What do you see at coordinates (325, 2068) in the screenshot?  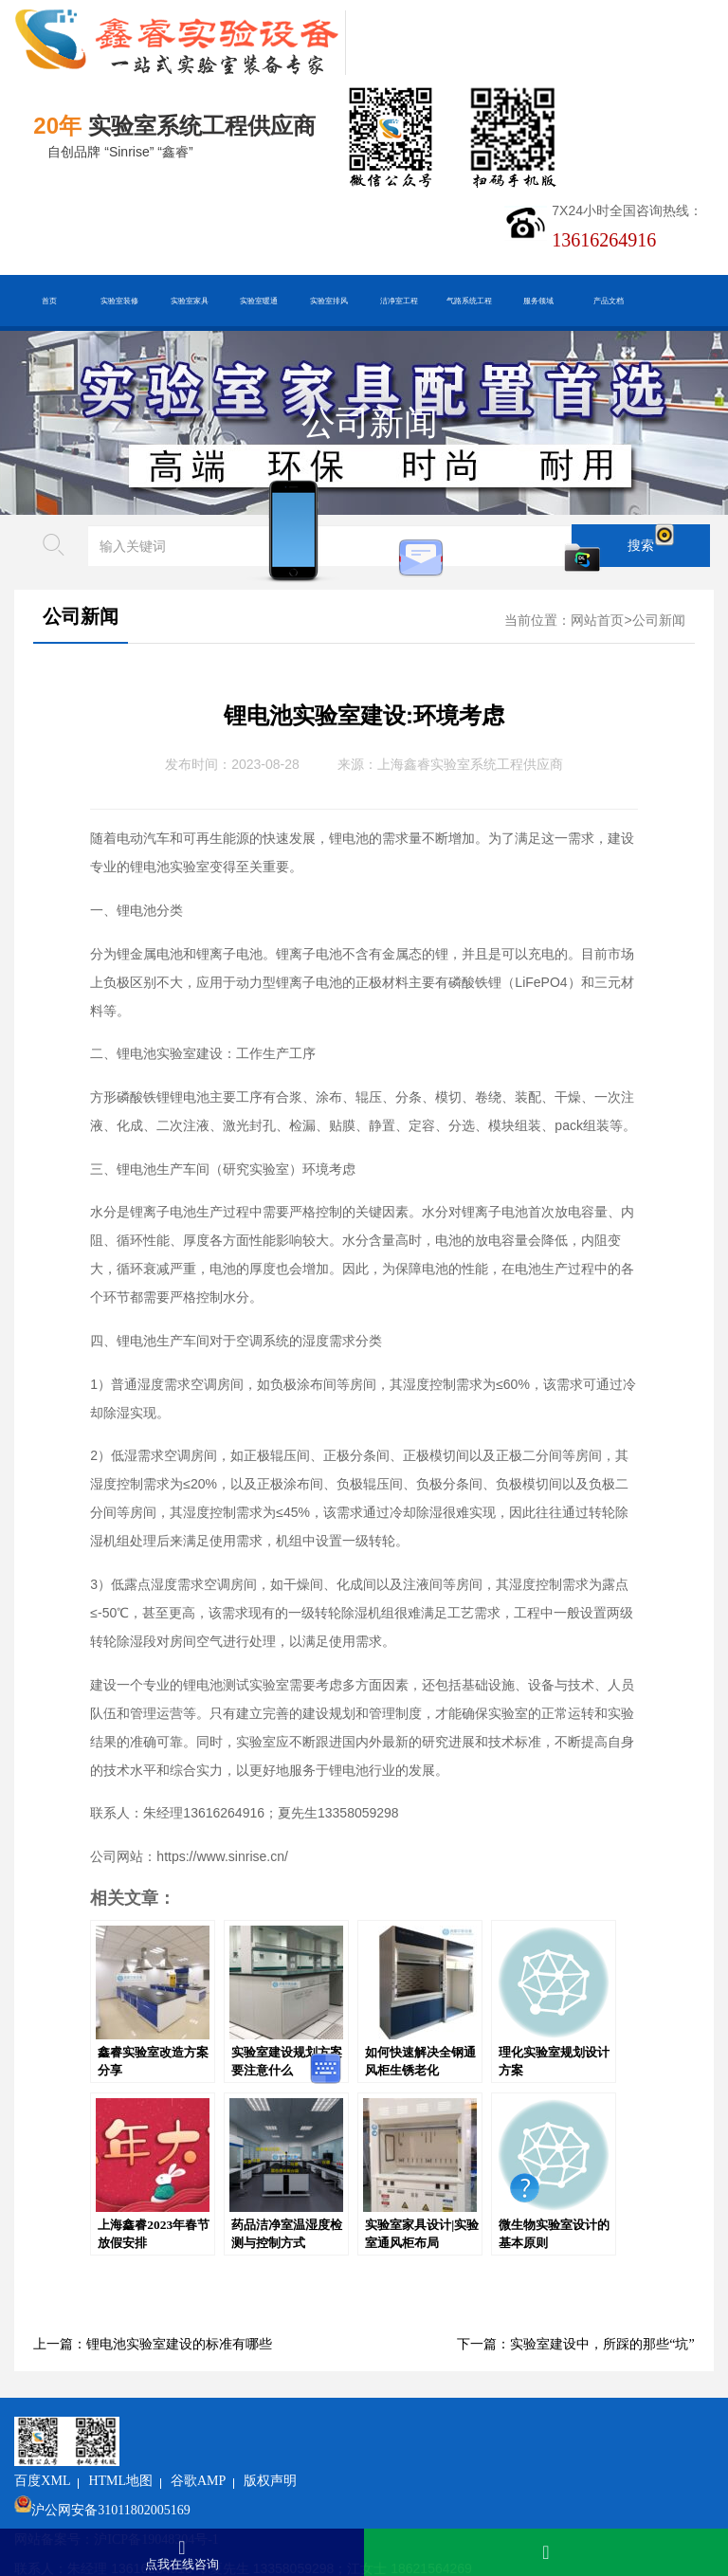 I see `access peripheral device settings` at bounding box center [325, 2068].